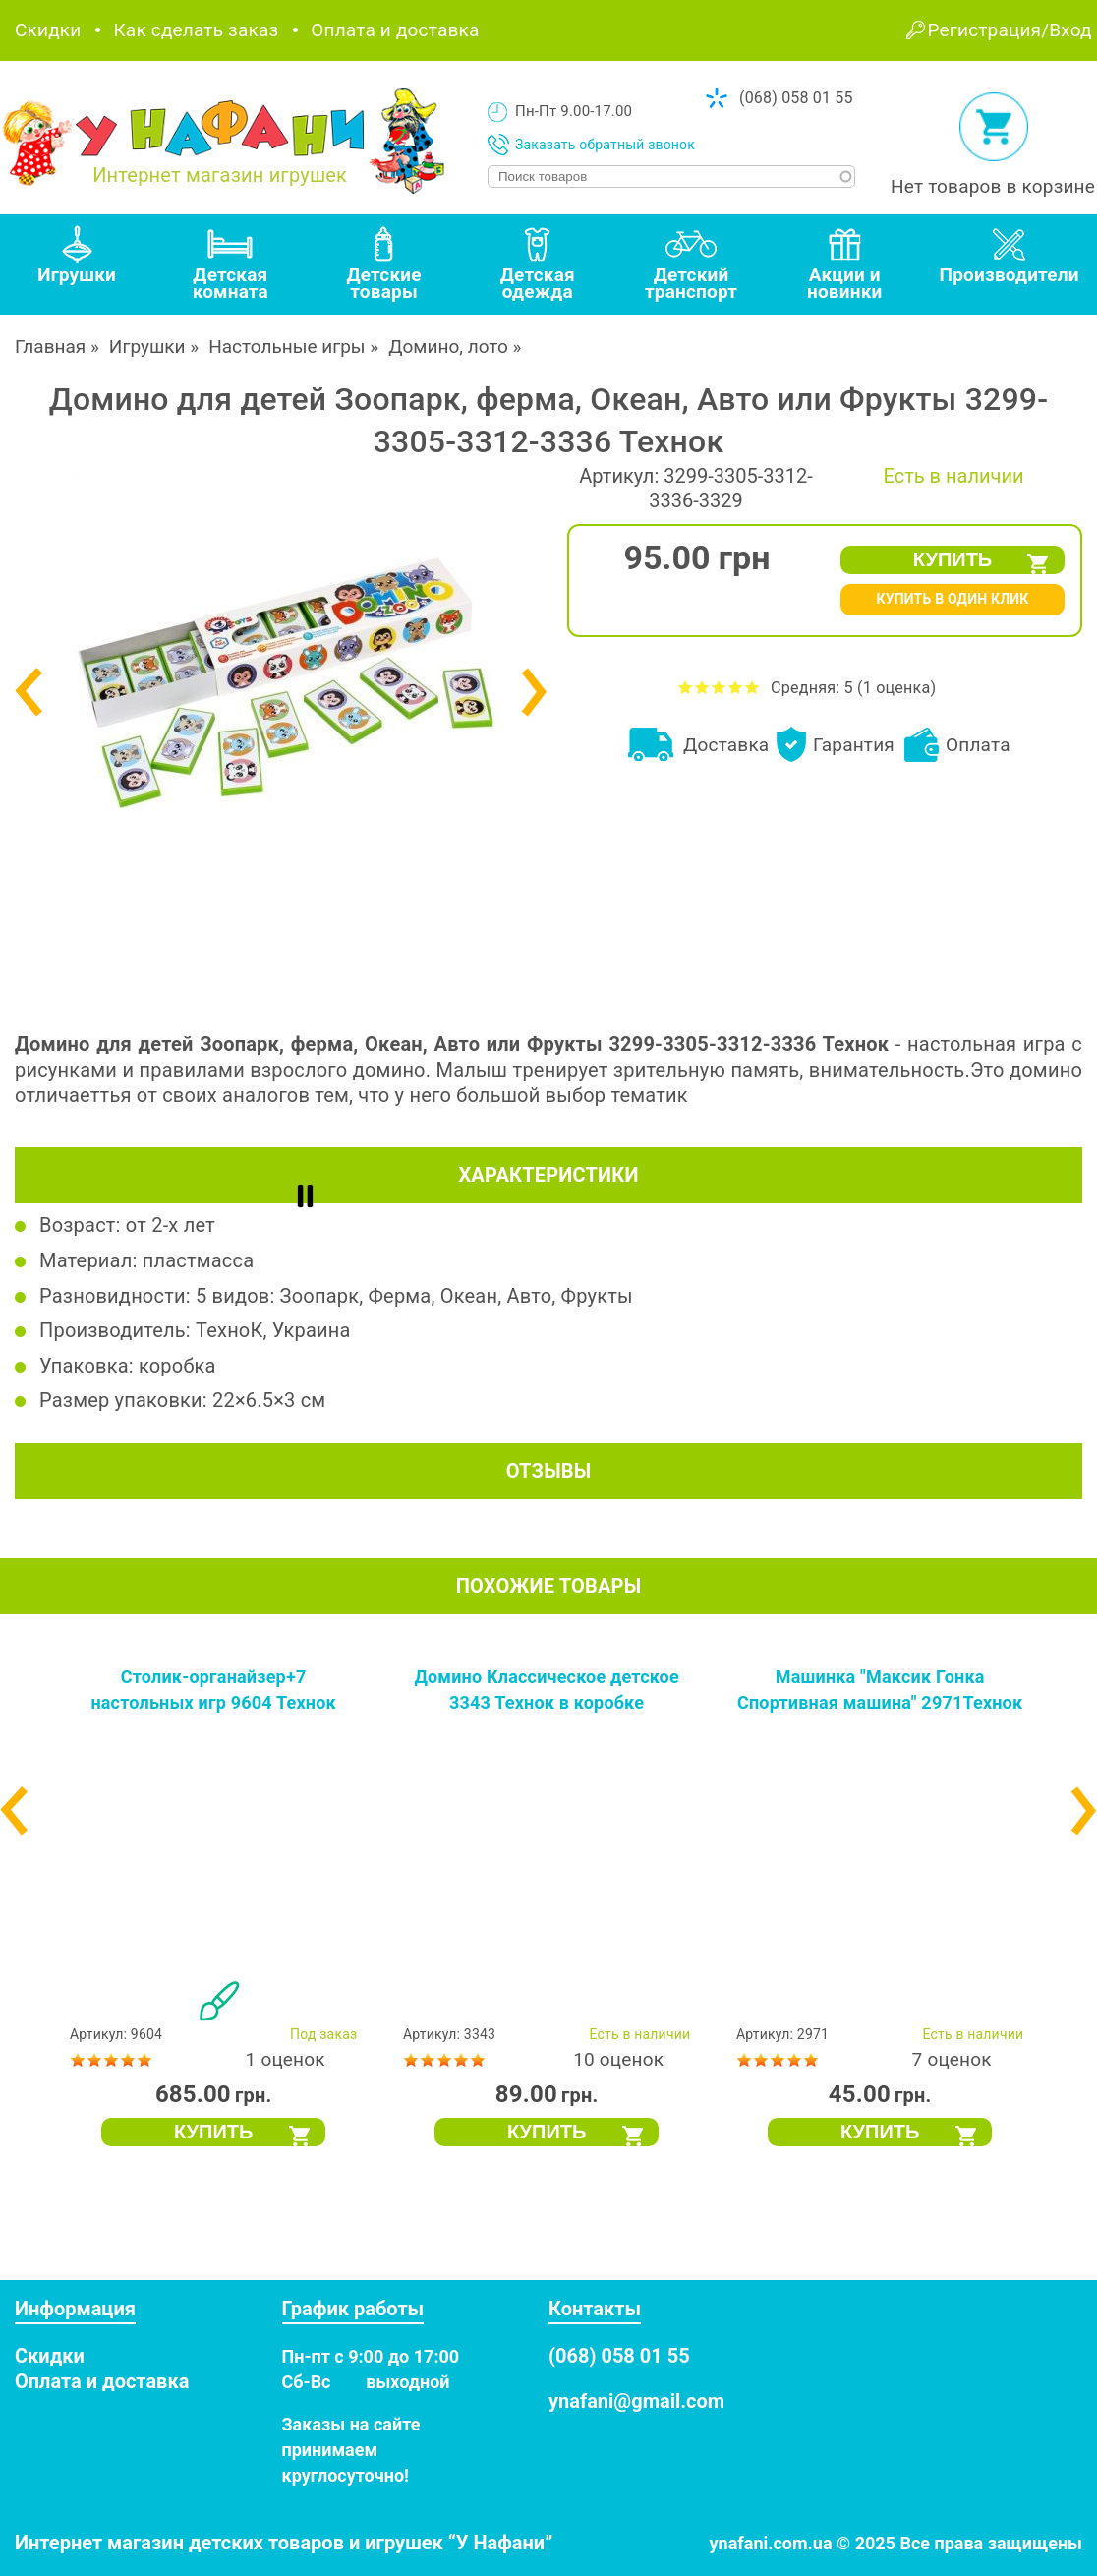  I want to click on customize appearance or theme settings, so click(219, 2001).